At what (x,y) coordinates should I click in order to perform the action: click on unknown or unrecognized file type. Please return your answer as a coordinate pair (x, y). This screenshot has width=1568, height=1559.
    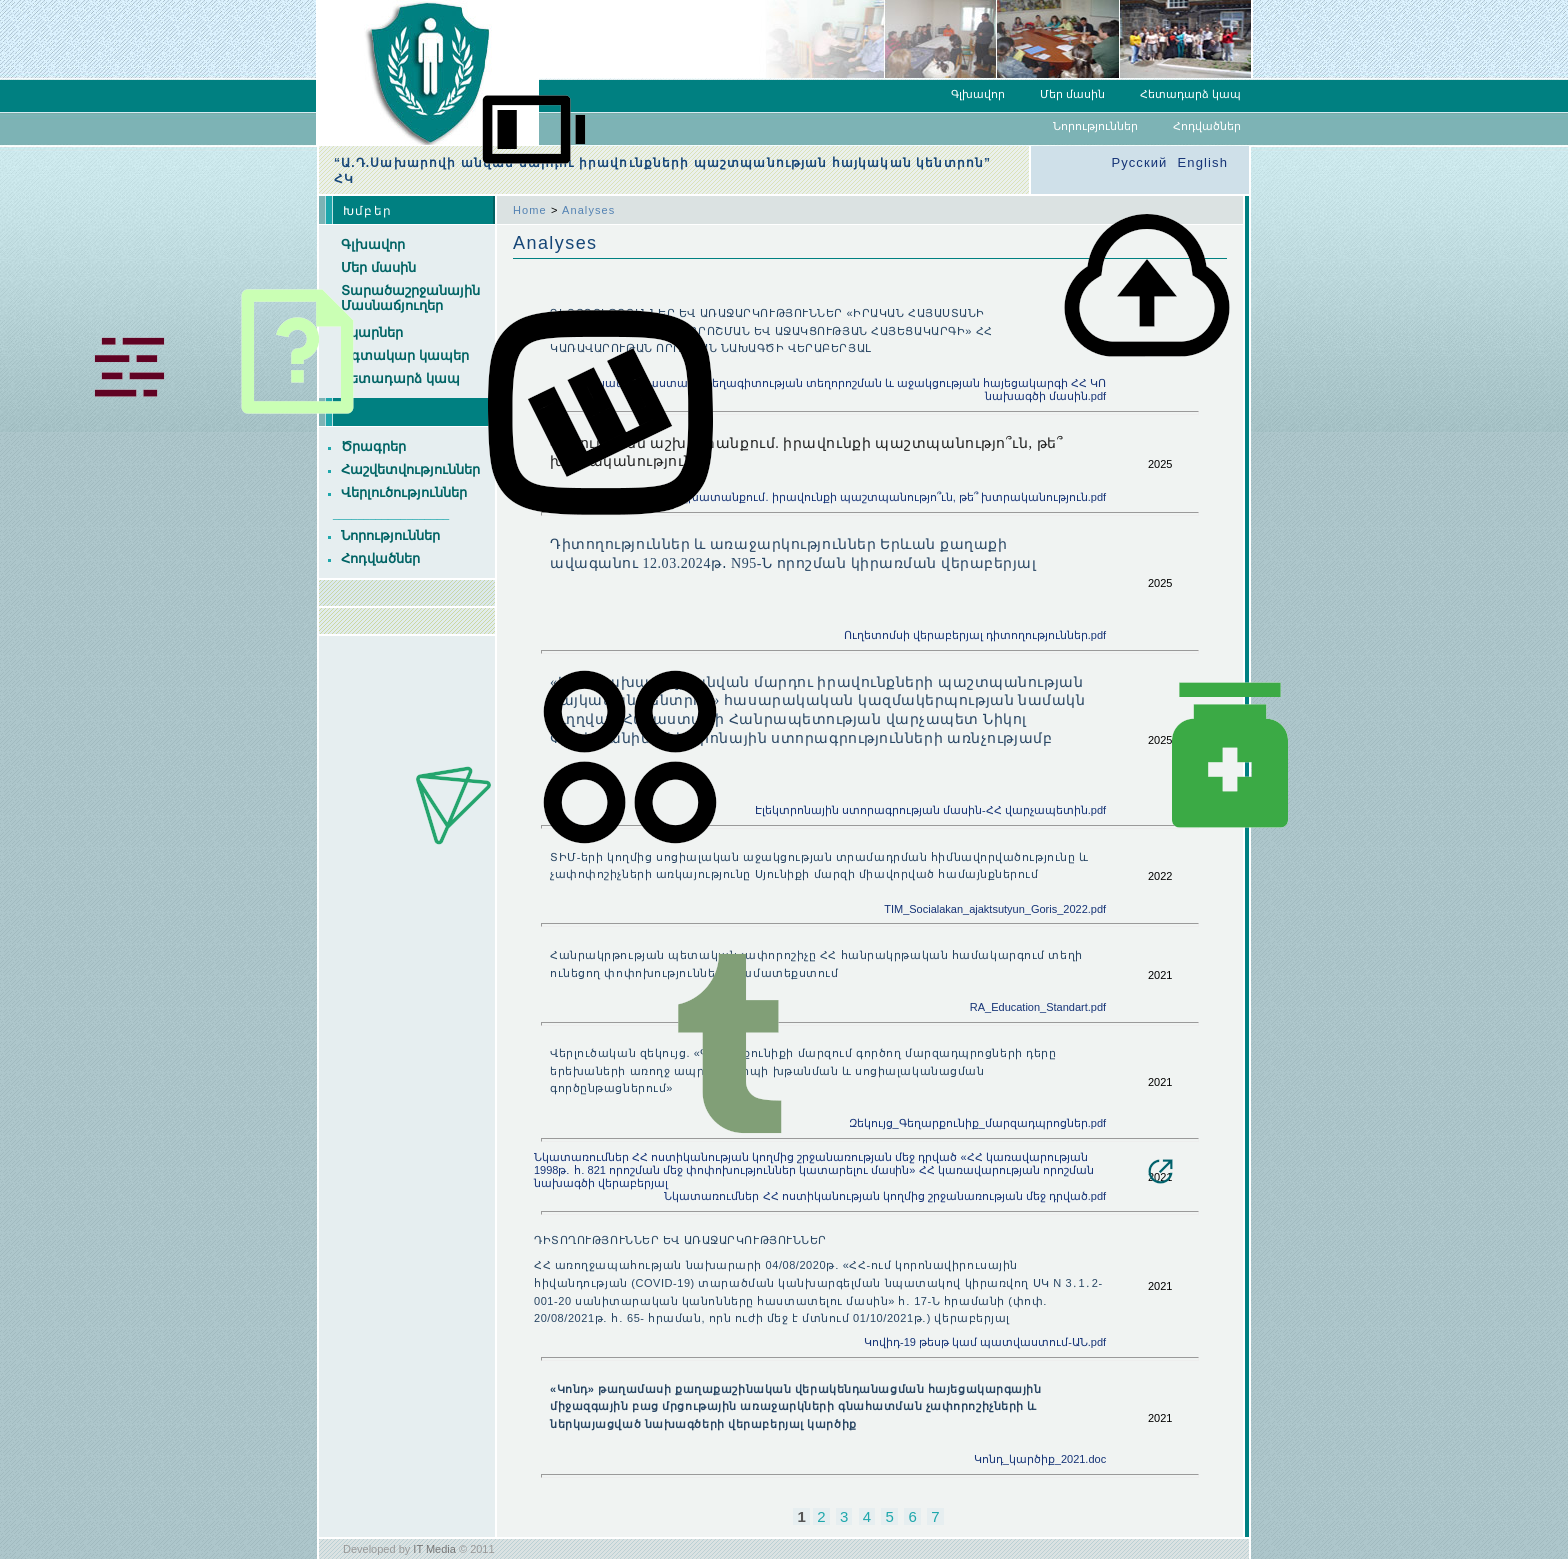
    Looking at the image, I should click on (297, 351).